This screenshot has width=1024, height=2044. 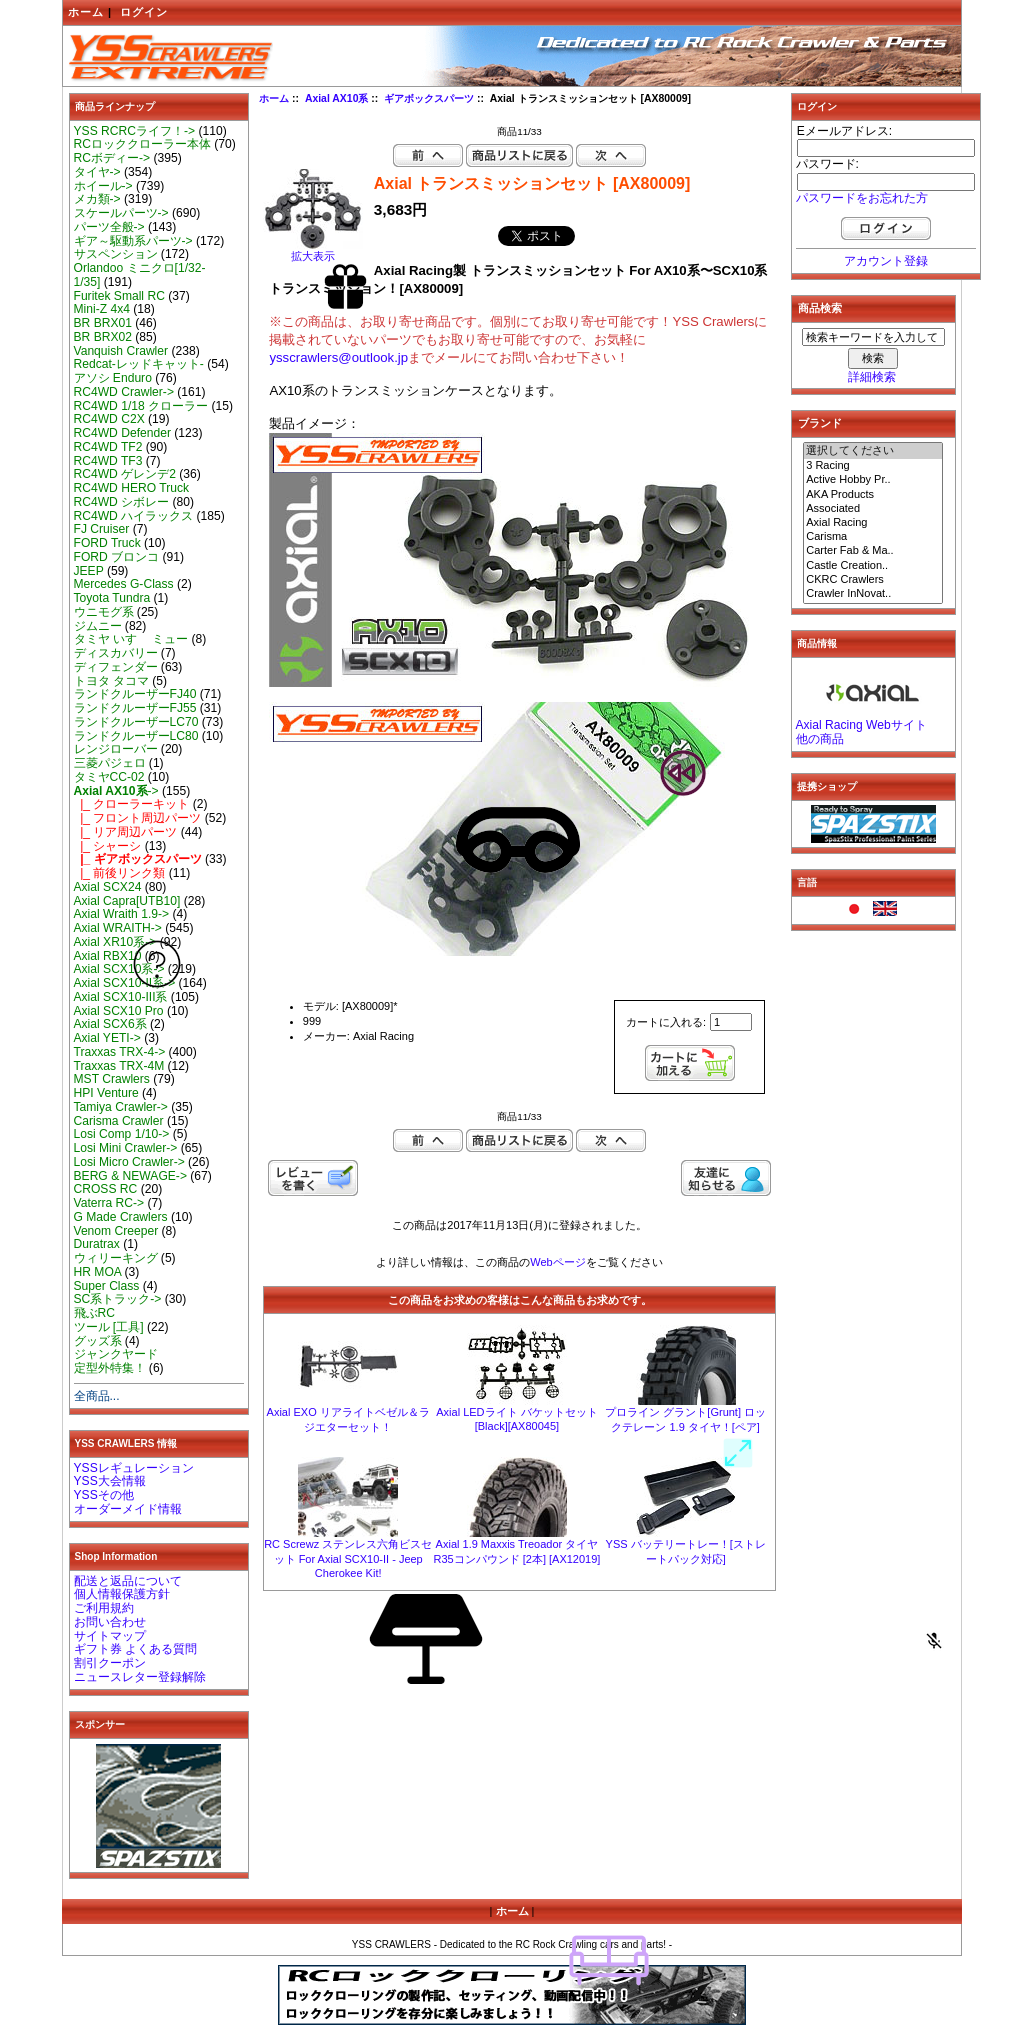 I want to click on mute your microphone, so click(x=934, y=1641).